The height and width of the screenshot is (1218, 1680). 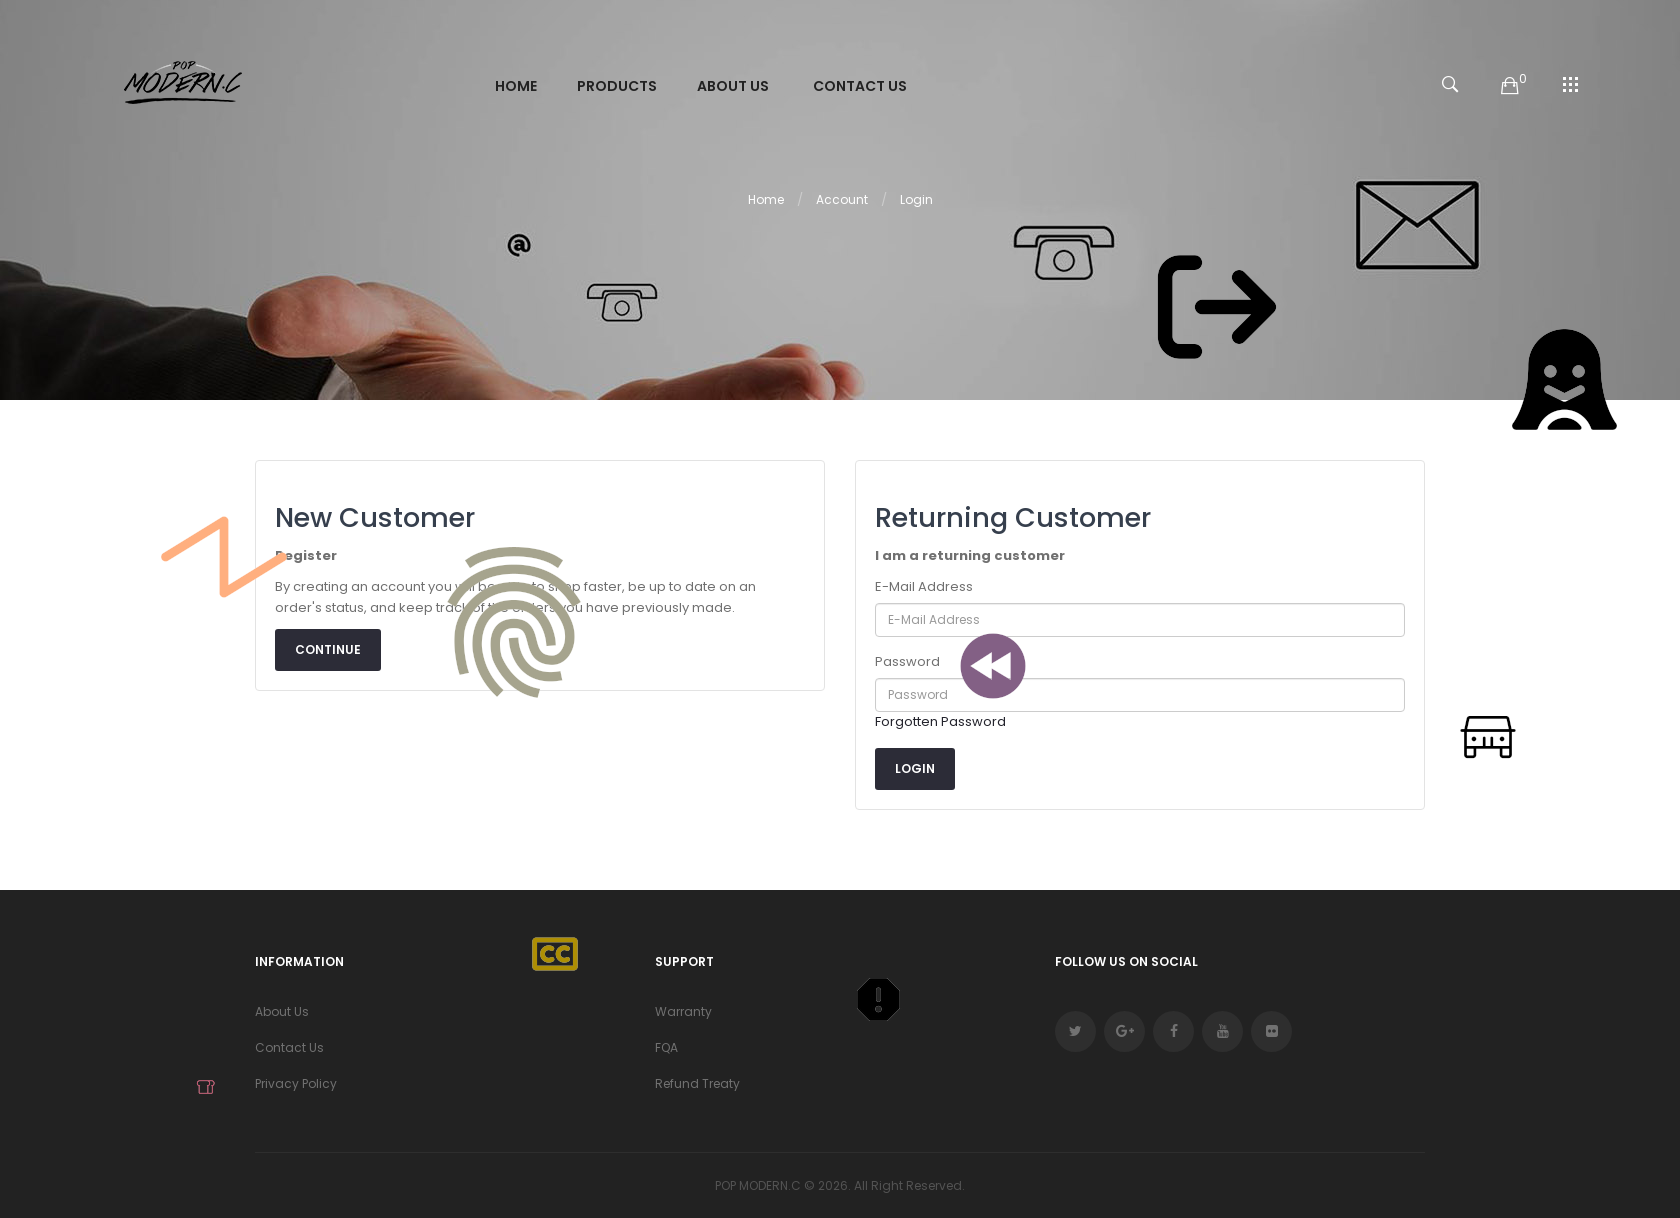 I want to click on report a problem or issue, so click(x=878, y=999).